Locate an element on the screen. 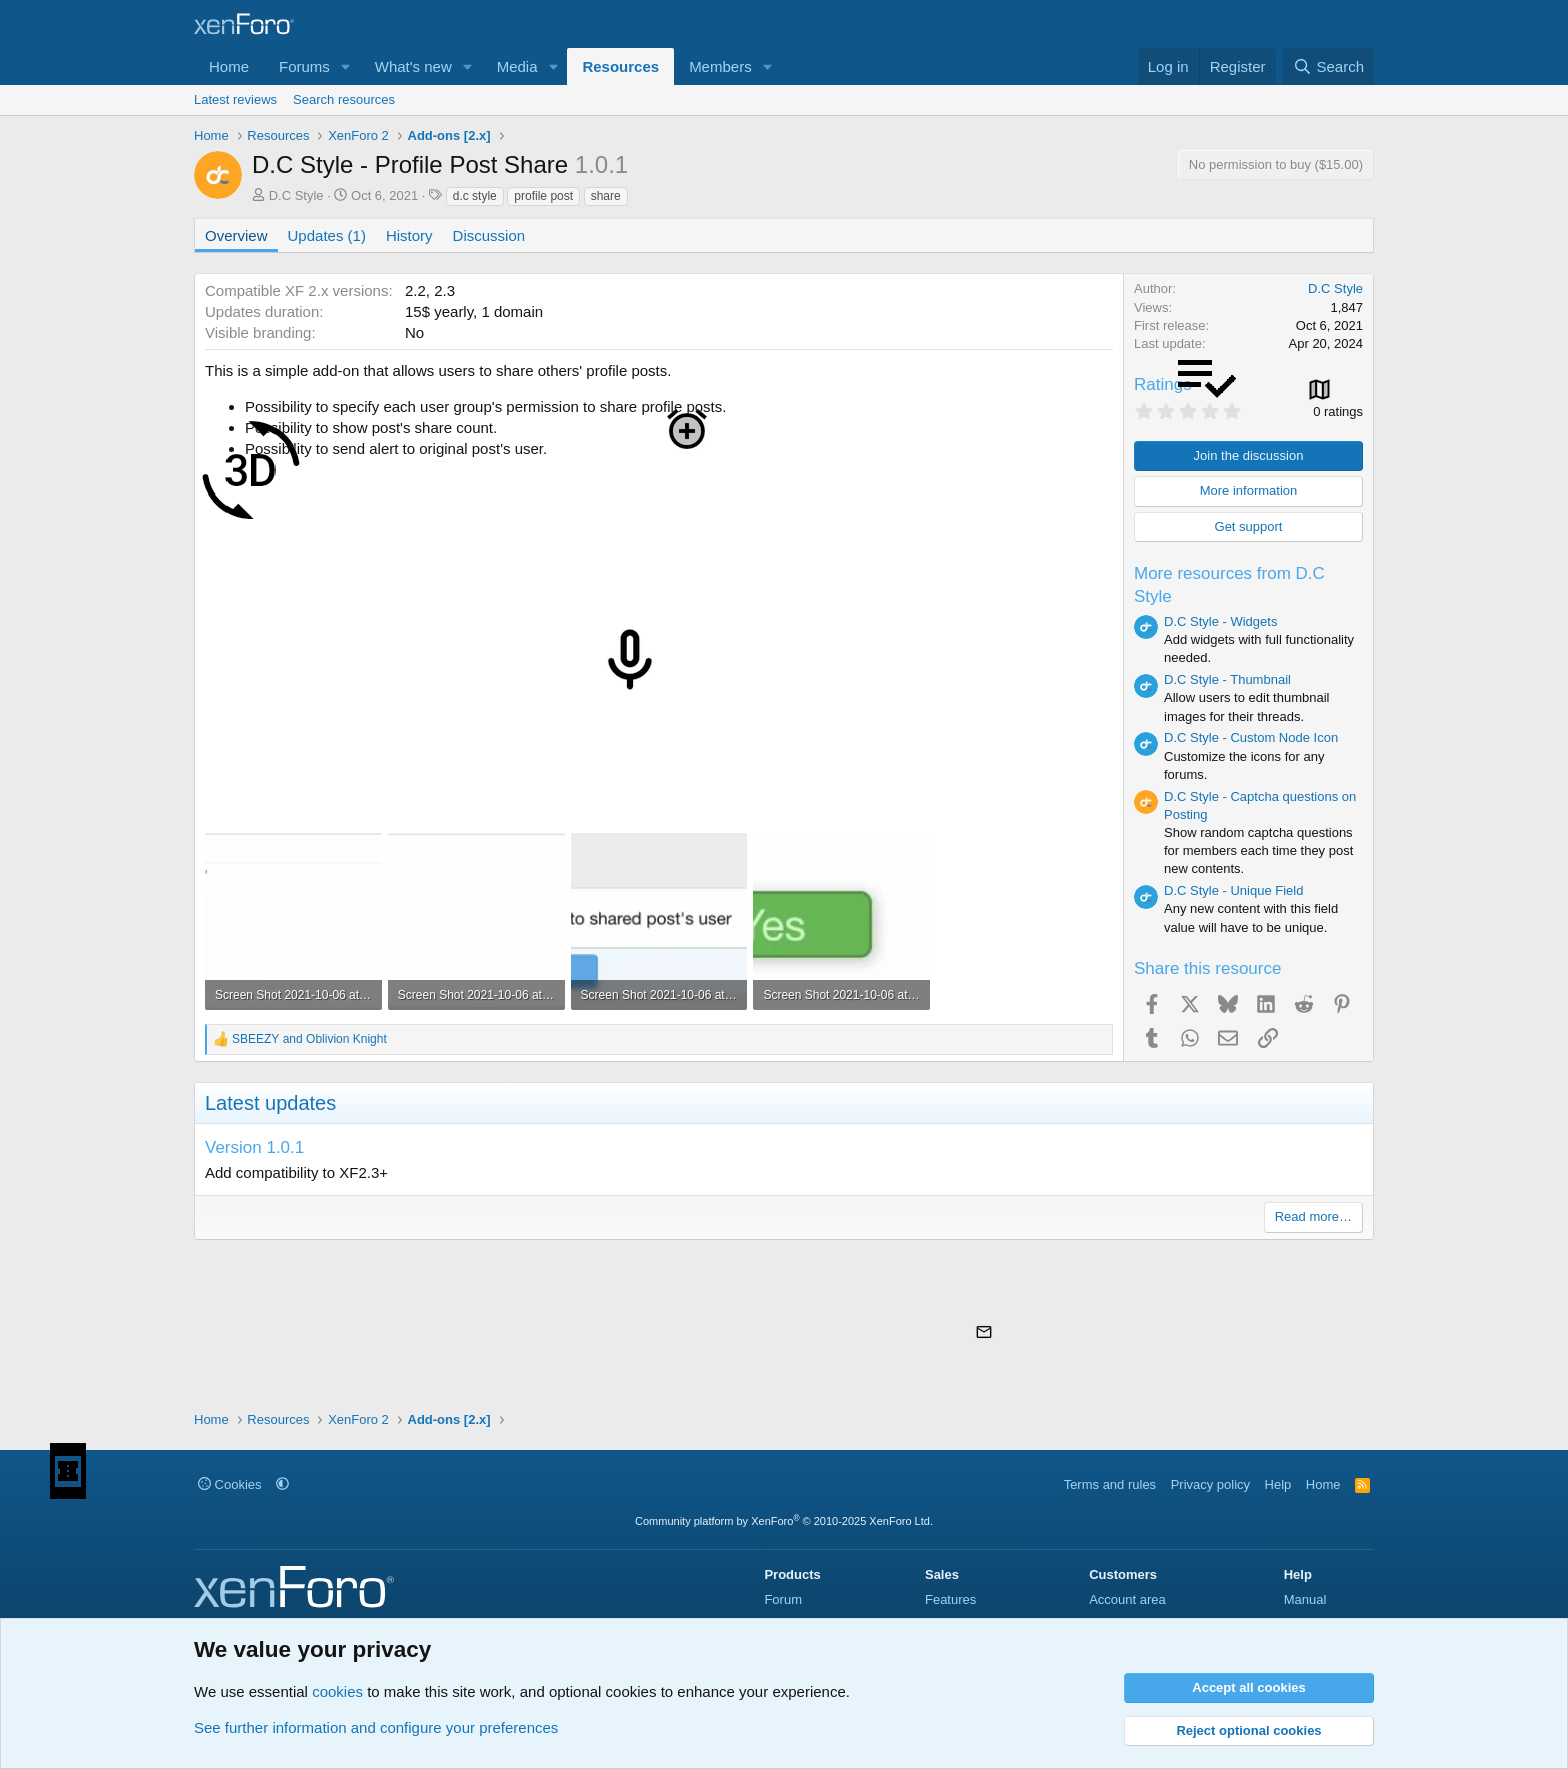 The image size is (1568, 1769). rotate object in 3D view is located at coordinates (251, 470).